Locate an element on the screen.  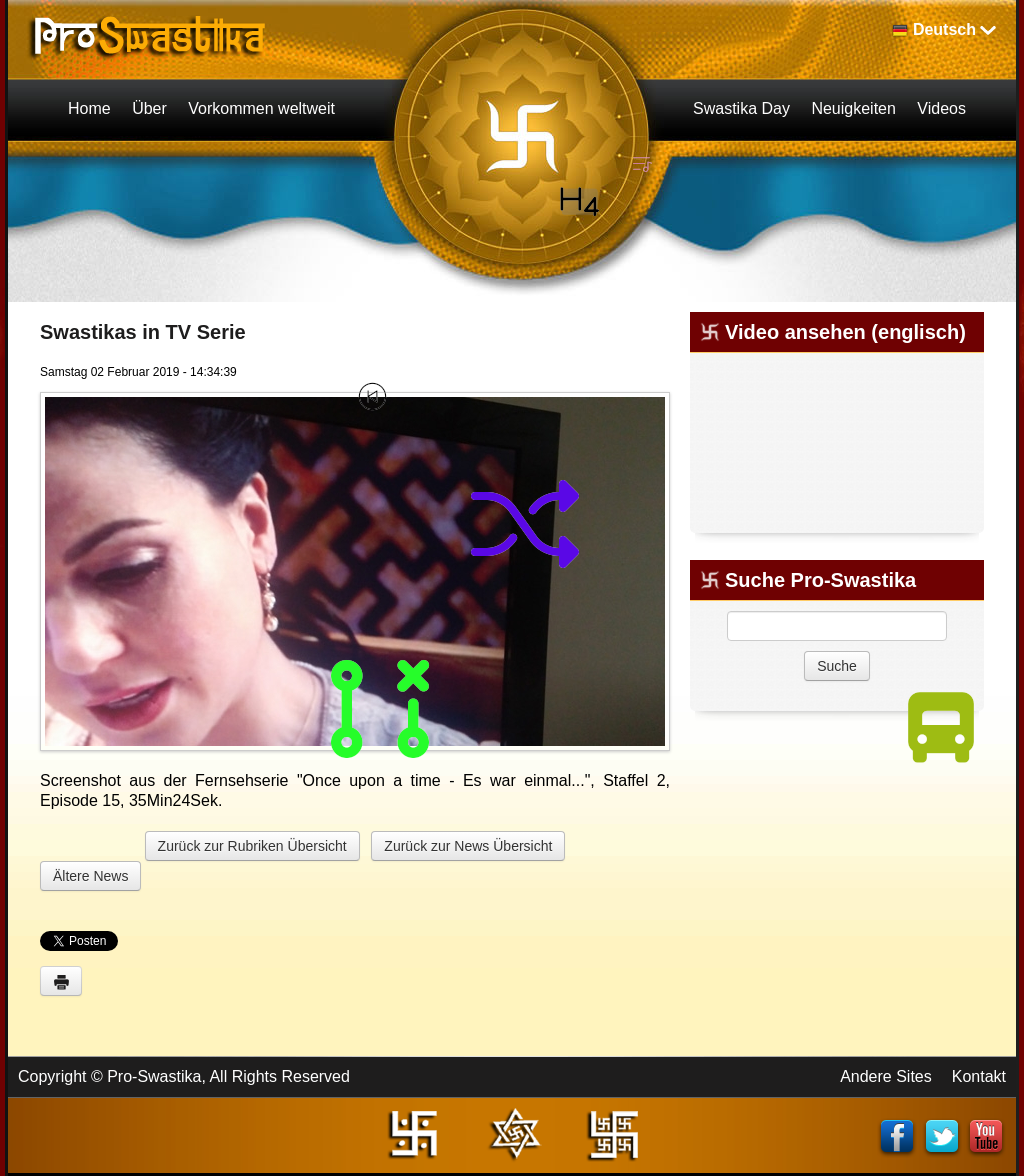
view your music playlist is located at coordinates (641, 163).